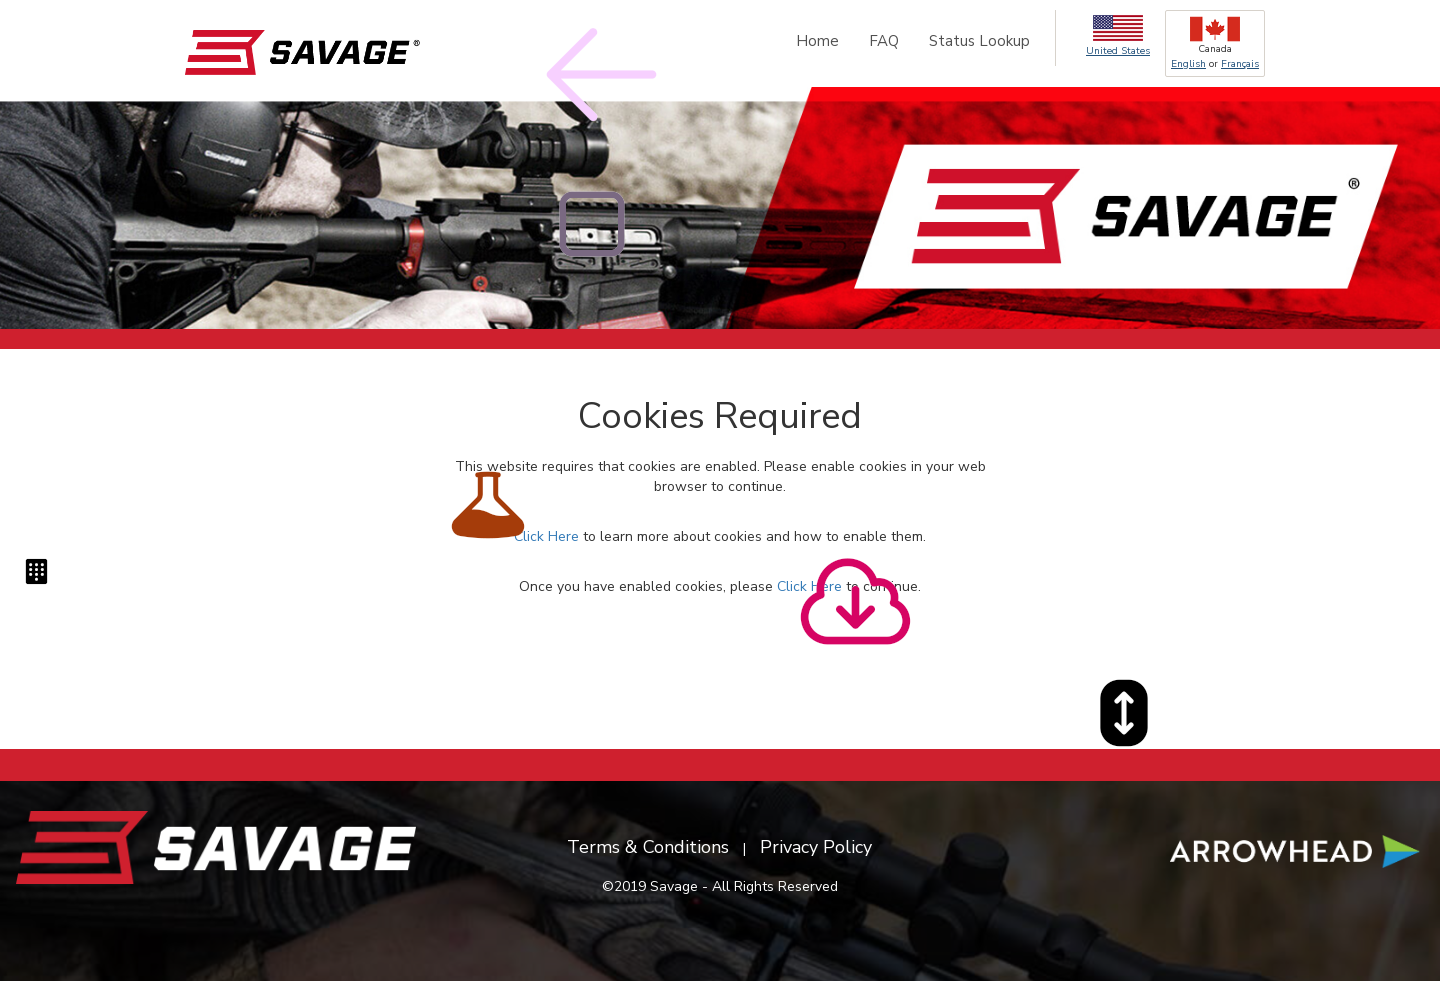 The width and height of the screenshot is (1440, 981). Describe the element at coordinates (855, 601) in the screenshot. I see `download from cloud storage` at that location.